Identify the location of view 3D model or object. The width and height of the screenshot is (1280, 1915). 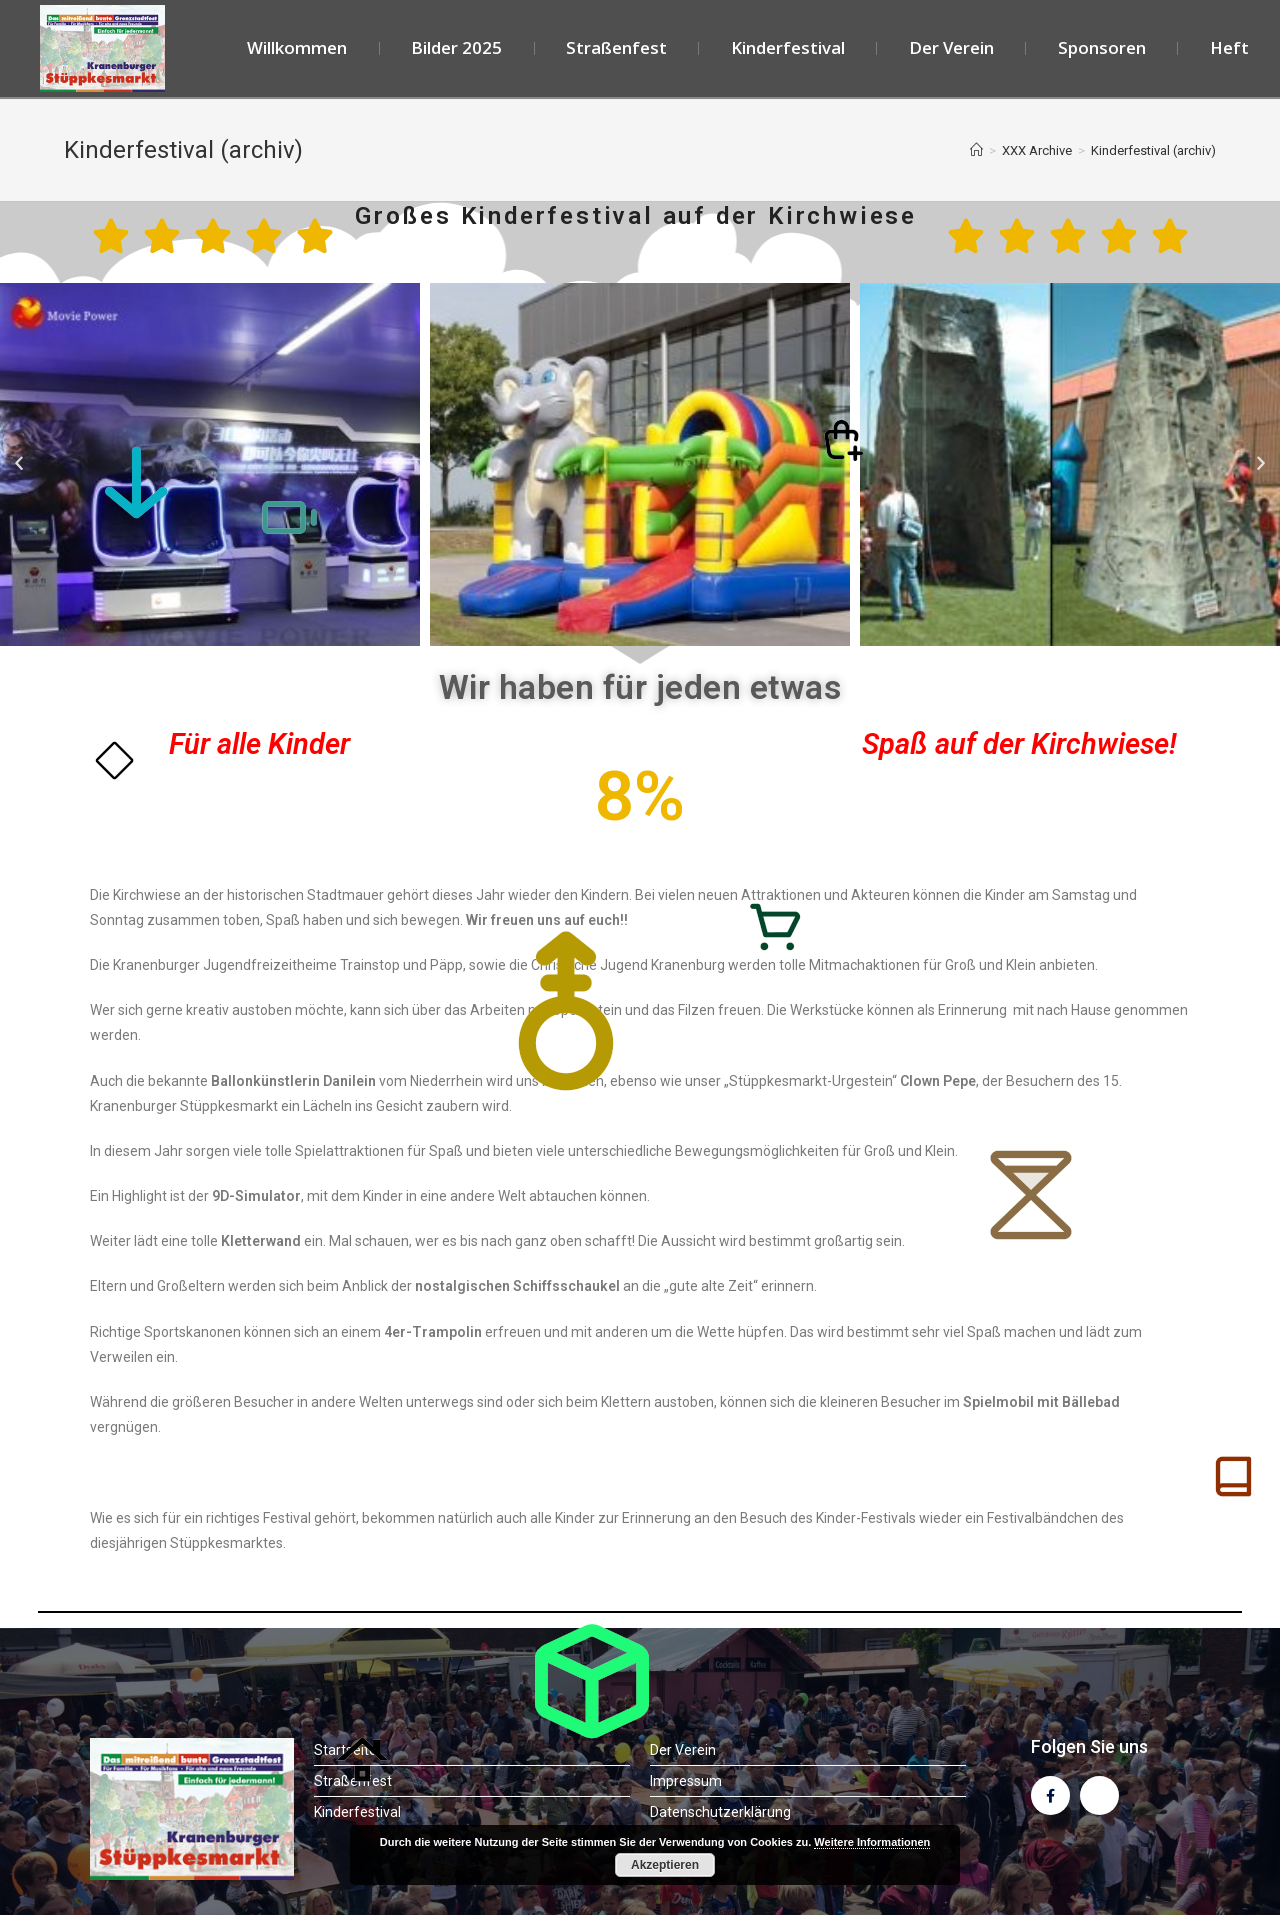
(592, 1681).